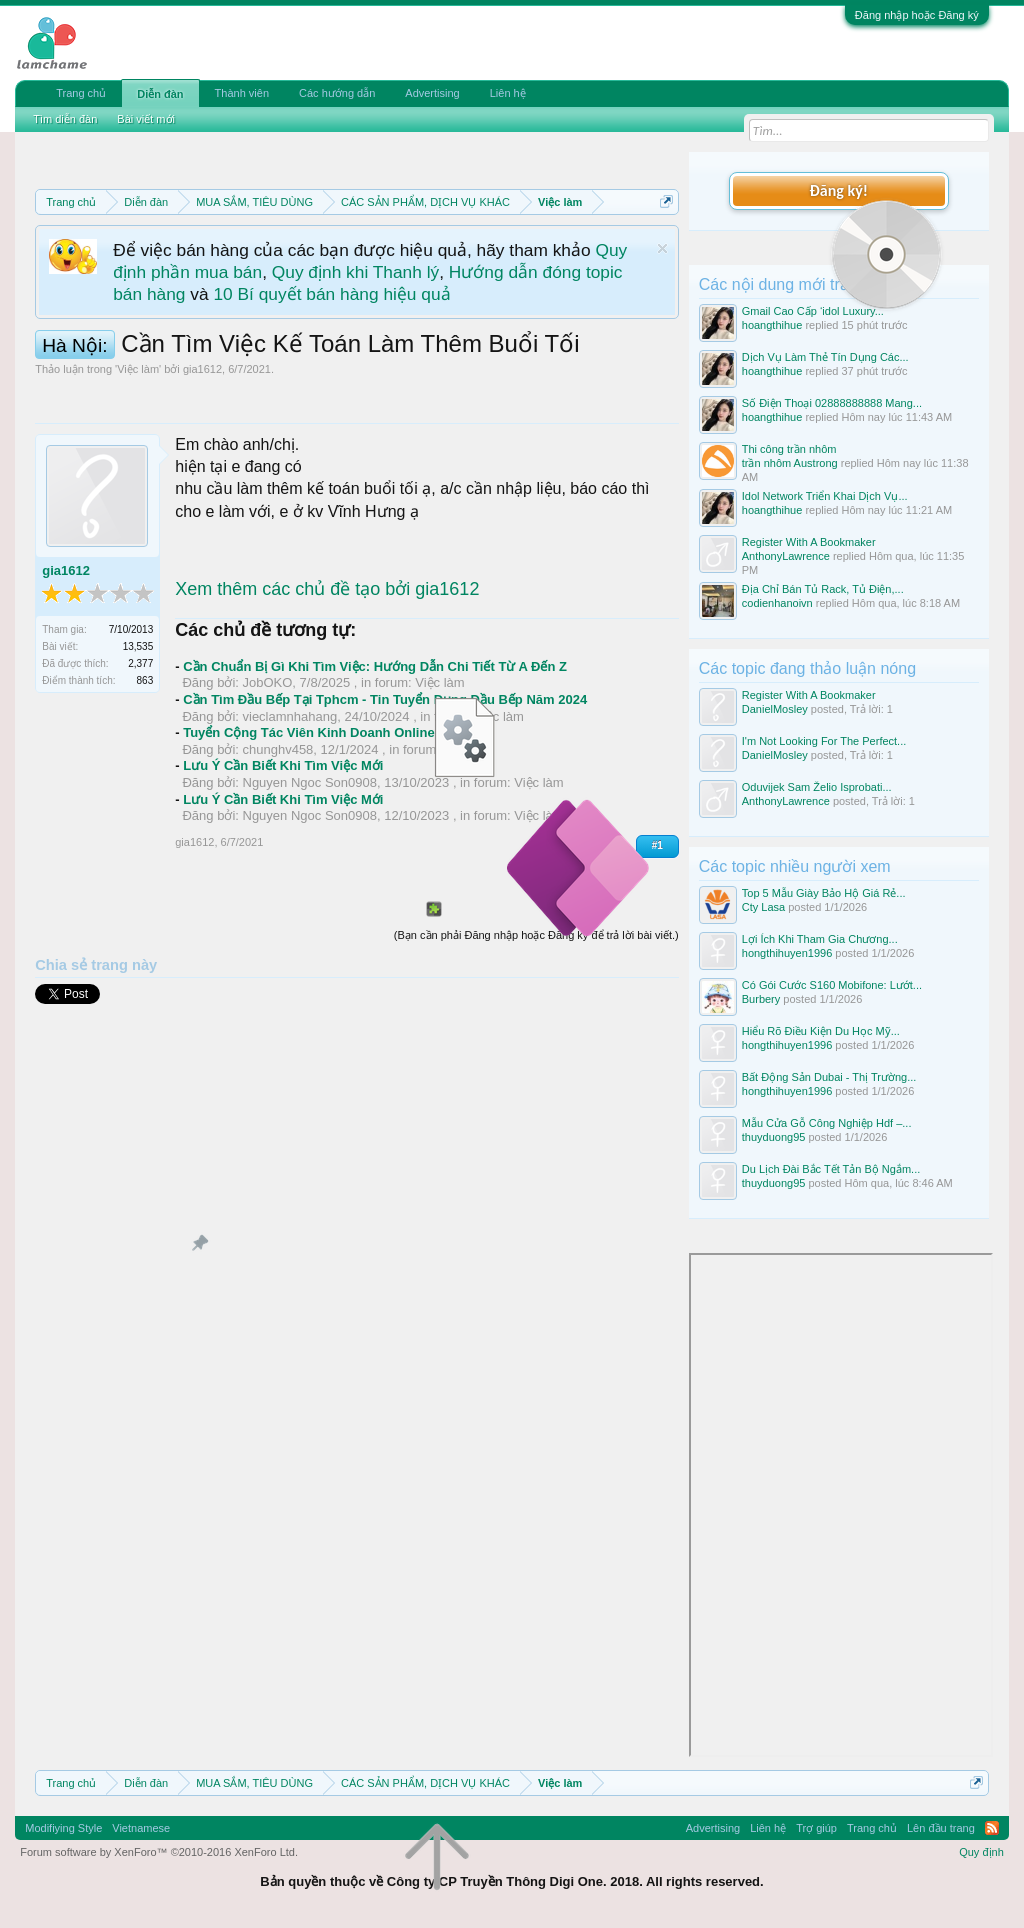  What do you see at coordinates (434, 909) in the screenshot?
I see `browse or manage system add-ons` at bounding box center [434, 909].